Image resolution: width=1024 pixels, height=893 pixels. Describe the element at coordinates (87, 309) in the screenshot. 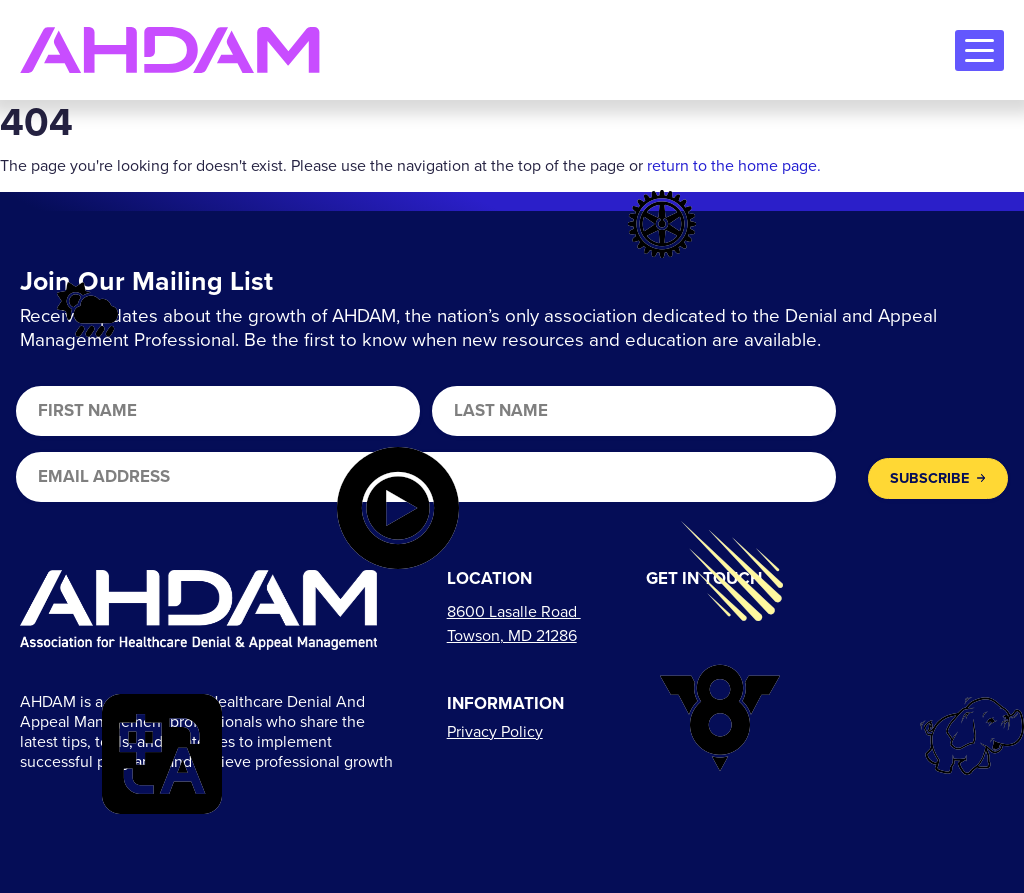

I see `rainyun brand logo` at that location.